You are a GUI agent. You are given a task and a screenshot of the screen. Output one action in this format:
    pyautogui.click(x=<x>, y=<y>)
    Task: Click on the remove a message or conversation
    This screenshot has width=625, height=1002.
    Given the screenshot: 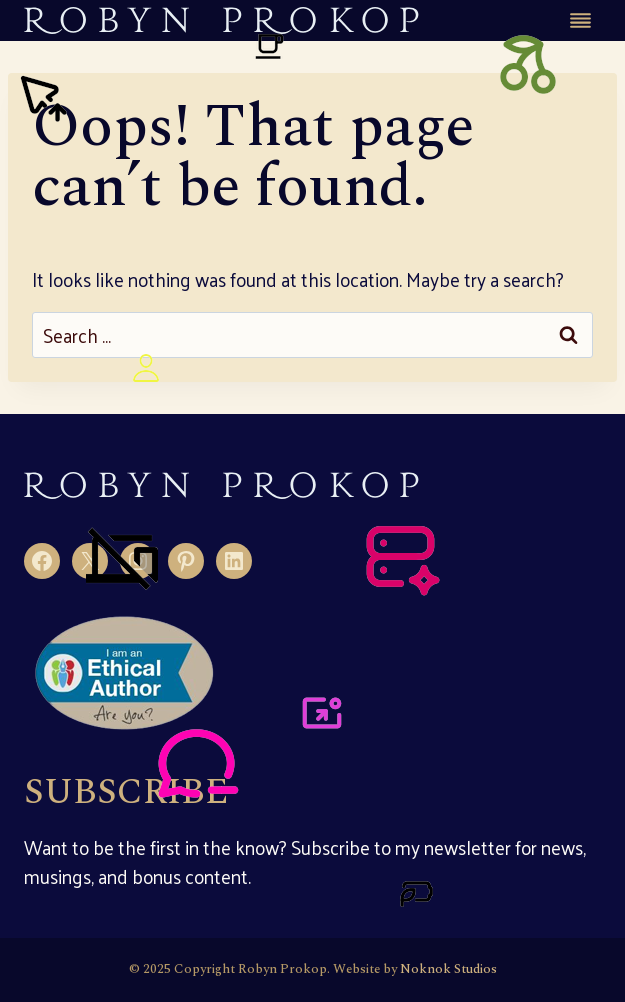 What is the action you would take?
    pyautogui.click(x=196, y=763)
    